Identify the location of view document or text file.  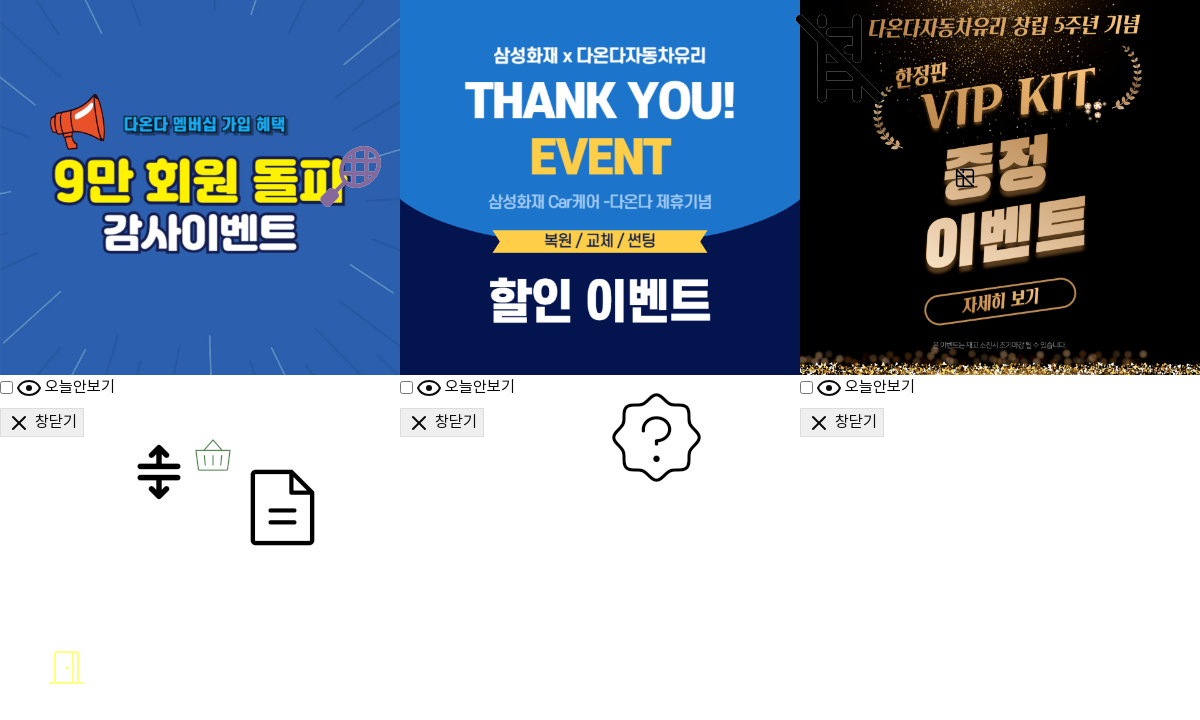
(282, 507).